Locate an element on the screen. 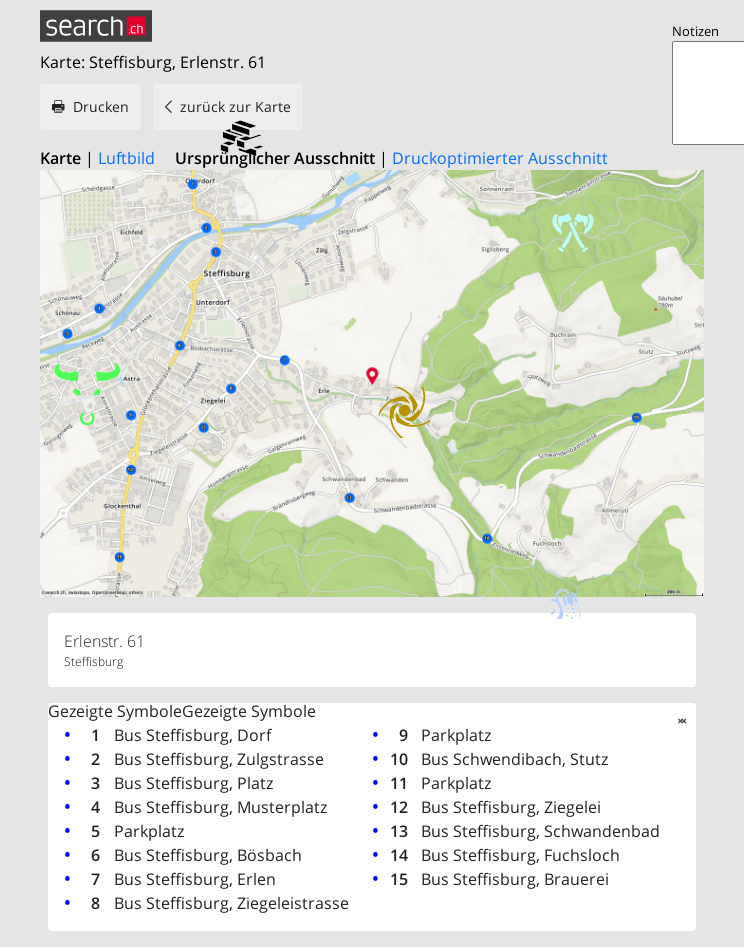  indicates pollen or allergen levels in weather app is located at coordinates (566, 604).